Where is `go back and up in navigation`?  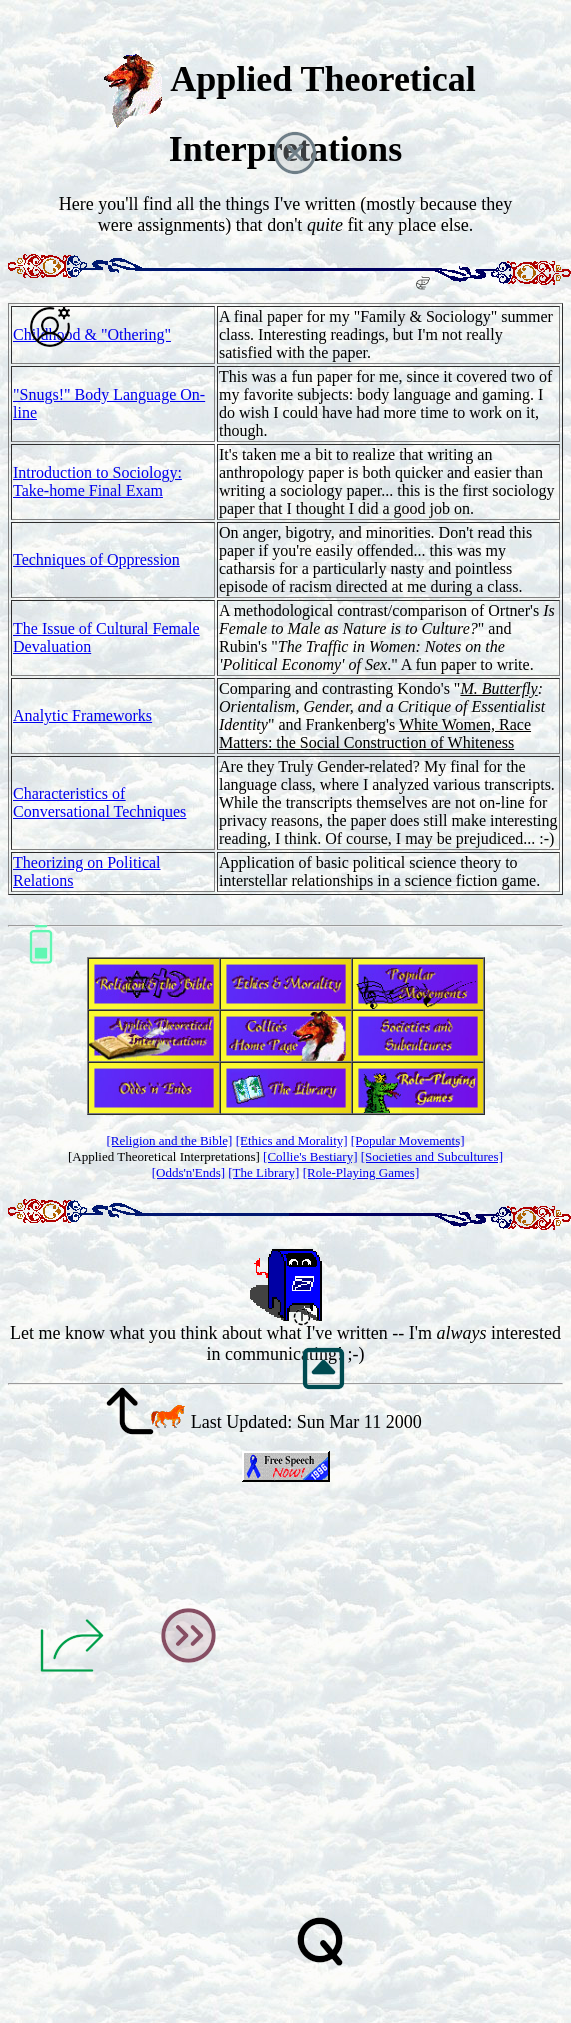 go back and up in navigation is located at coordinates (130, 1411).